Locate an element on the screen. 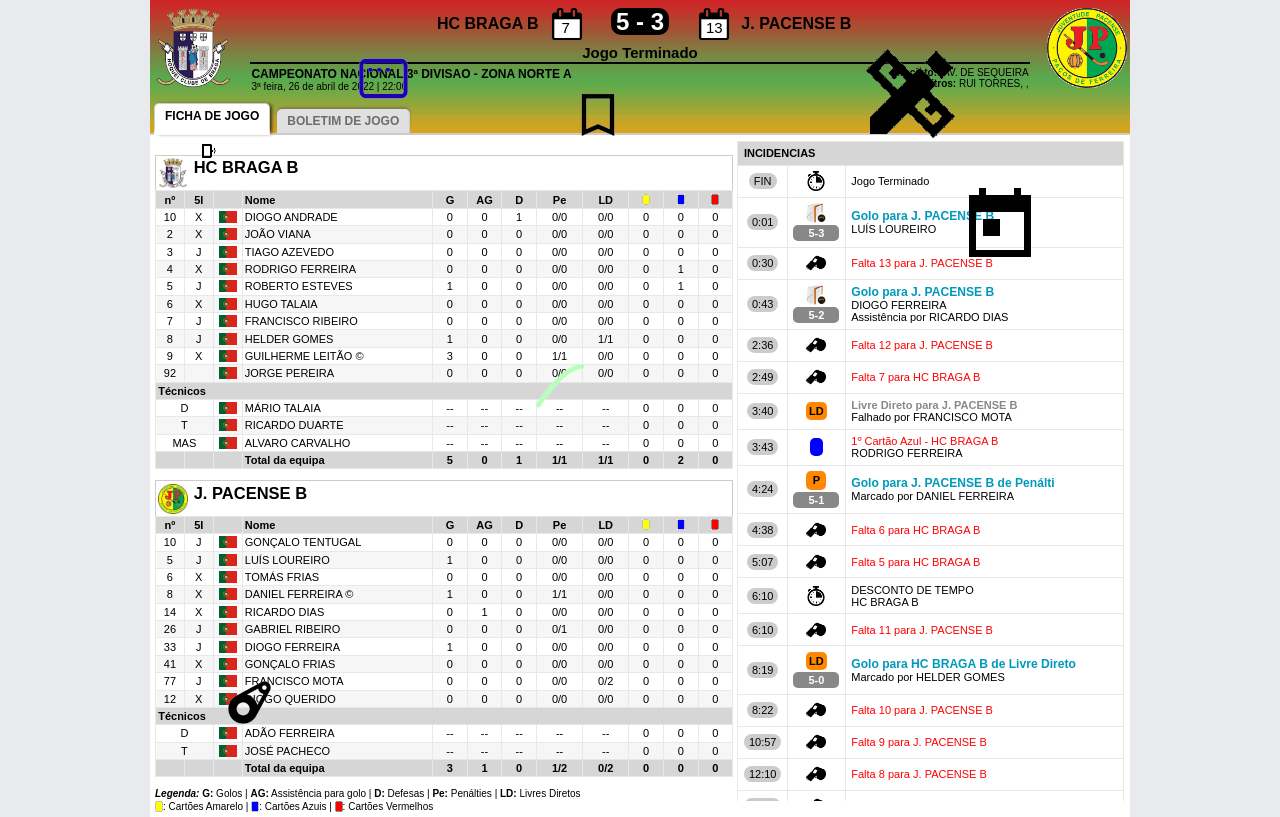  access design tools or editing services is located at coordinates (910, 93).